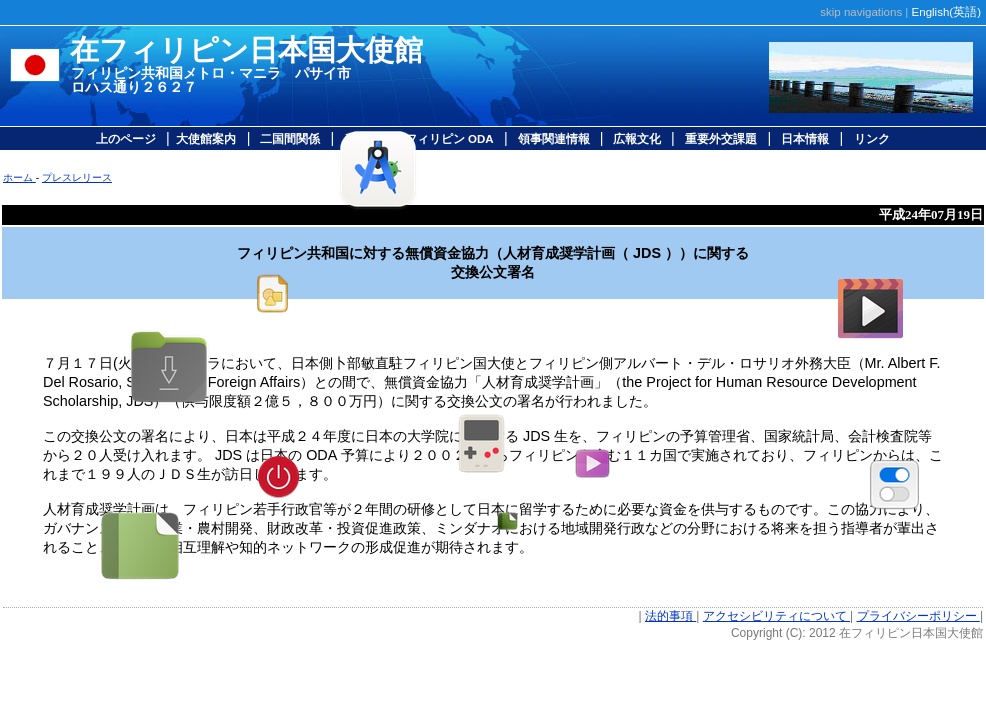 The height and width of the screenshot is (720, 986). I want to click on open the game store or gaming app, so click(481, 443).